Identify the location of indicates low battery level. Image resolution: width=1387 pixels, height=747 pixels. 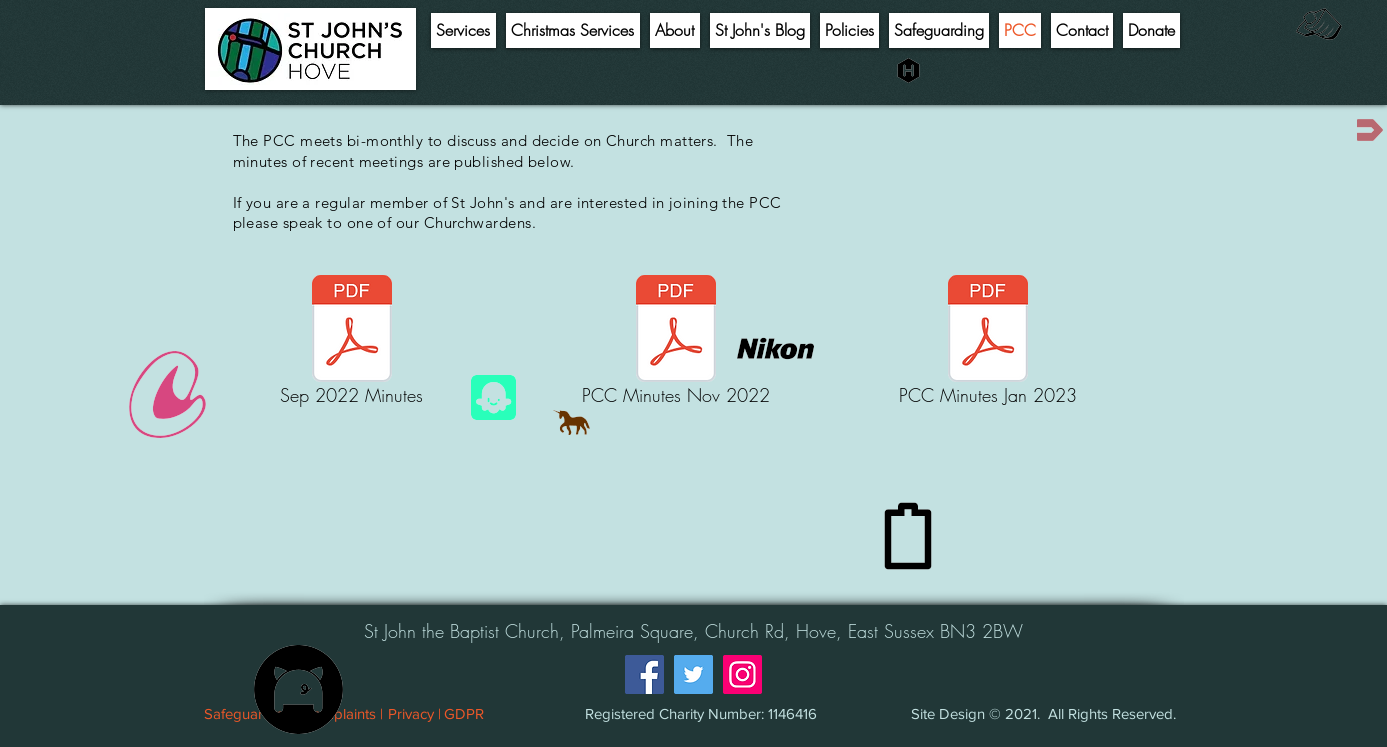
(908, 536).